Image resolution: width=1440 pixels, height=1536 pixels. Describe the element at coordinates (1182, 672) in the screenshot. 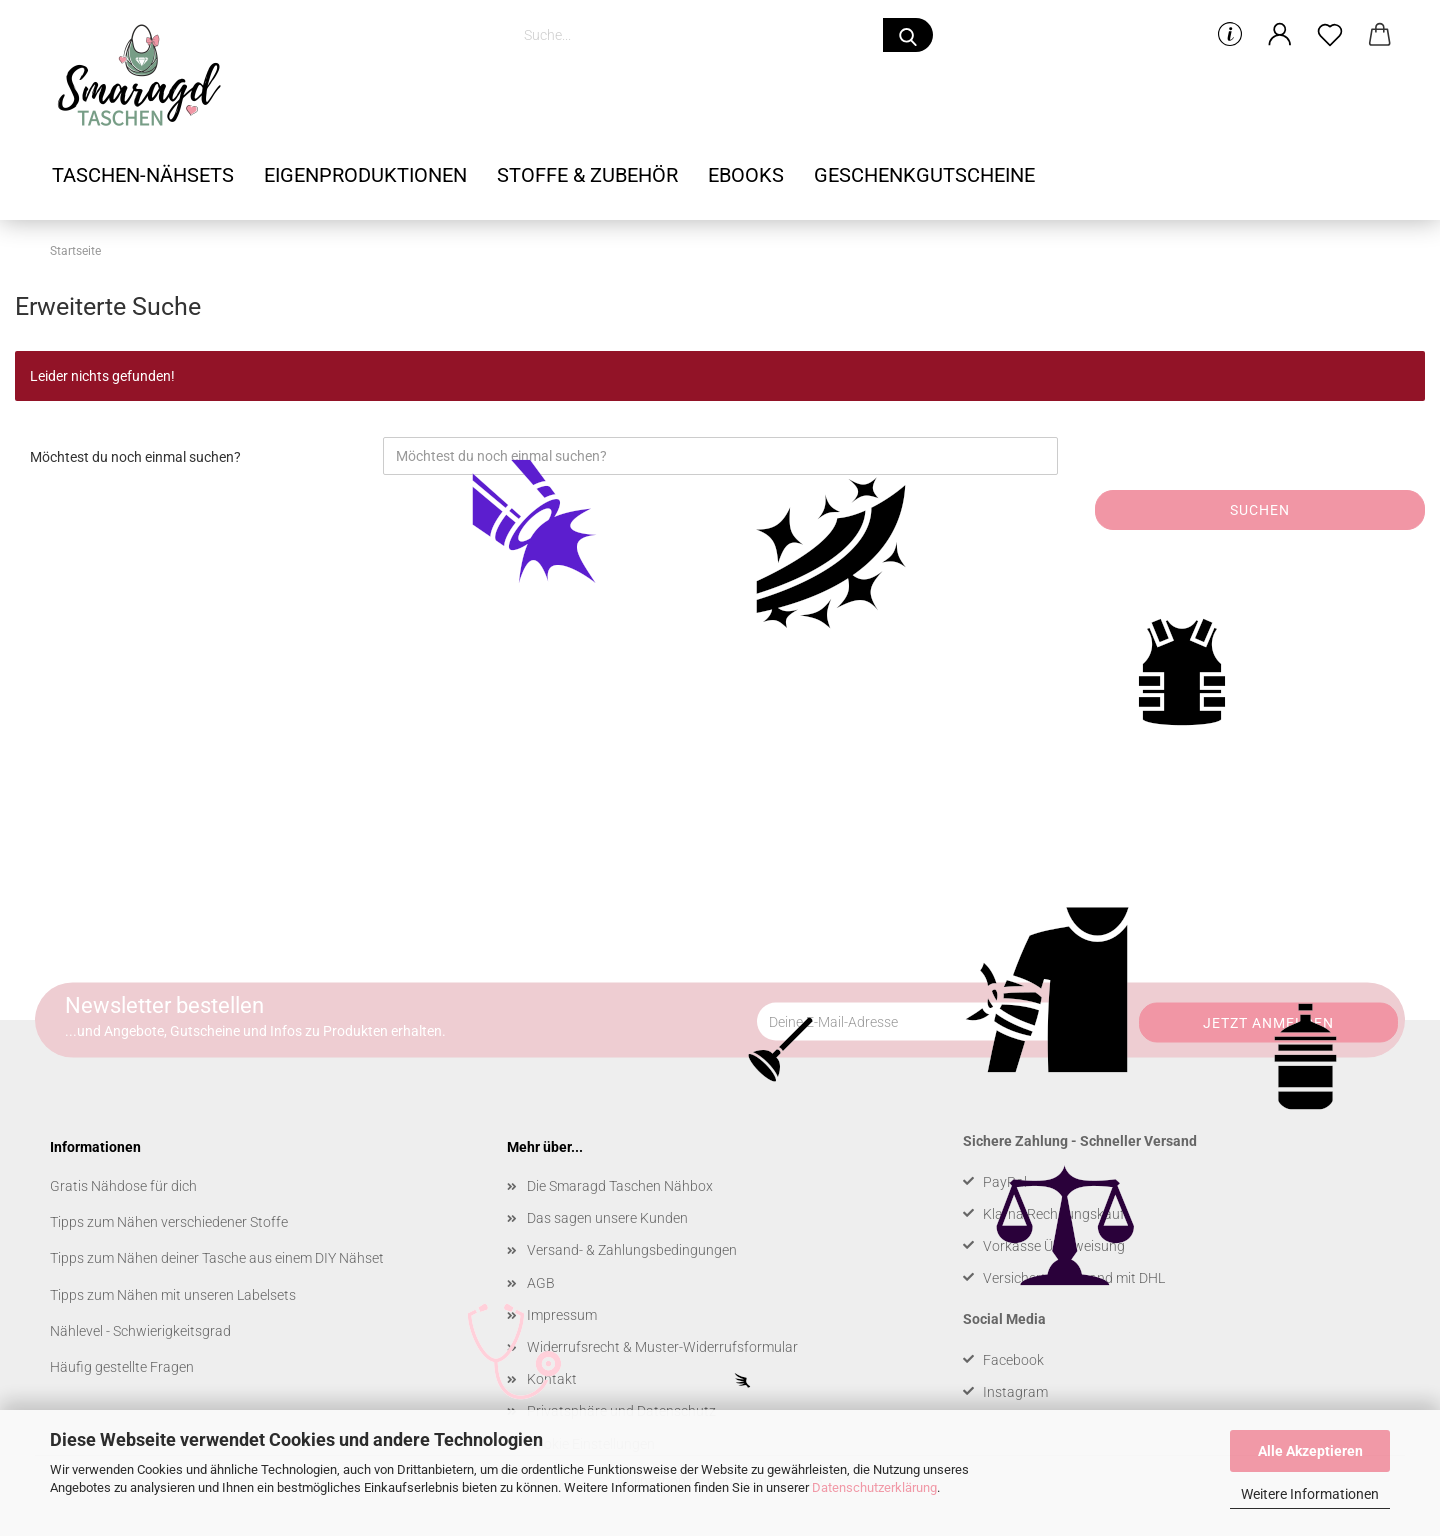

I see `equip body armor or protective gear` at that location.